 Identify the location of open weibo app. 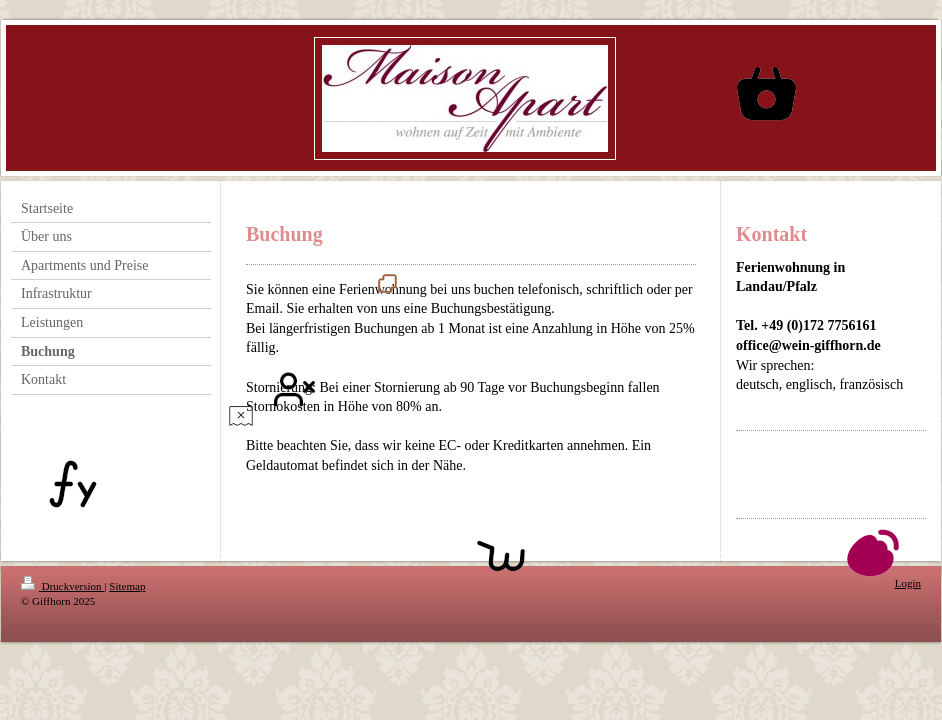
(873, 553).